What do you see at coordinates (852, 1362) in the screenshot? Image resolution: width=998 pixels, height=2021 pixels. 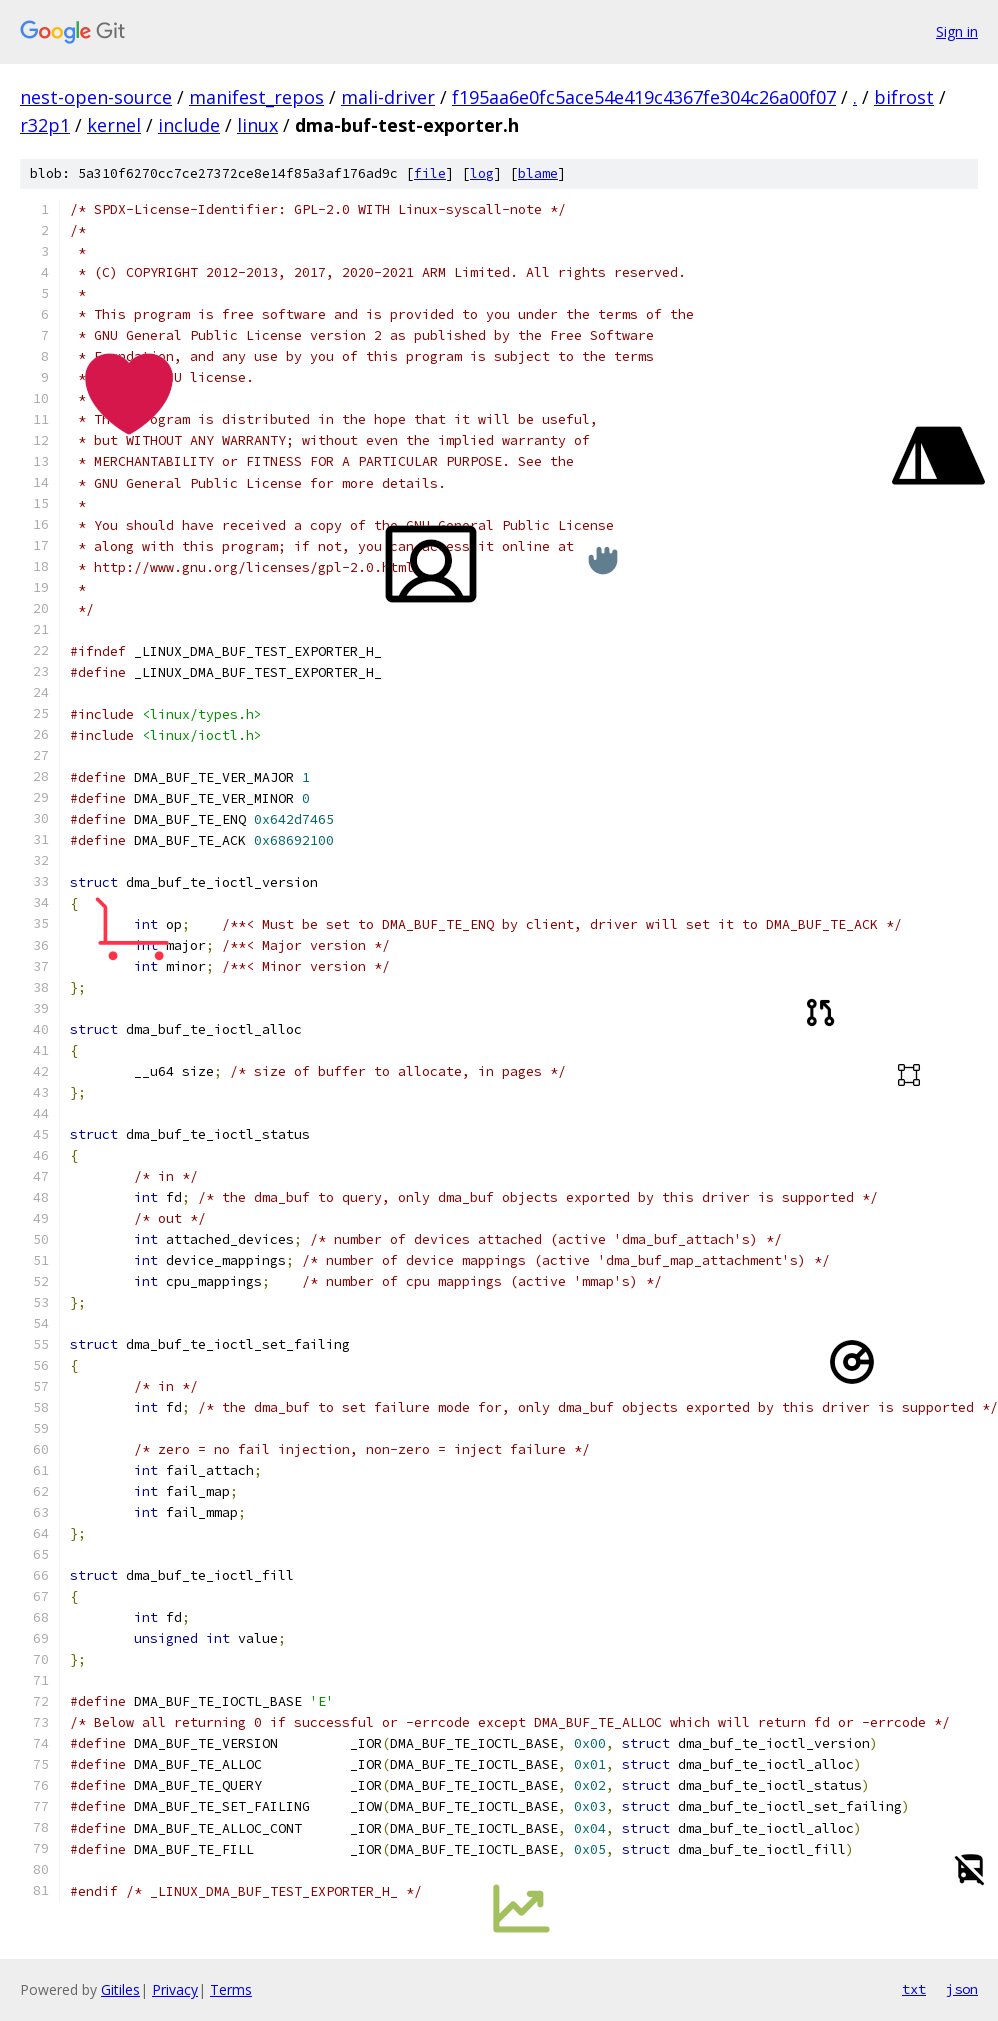 I see `play or access music library` at bounding box center [852, 1362].